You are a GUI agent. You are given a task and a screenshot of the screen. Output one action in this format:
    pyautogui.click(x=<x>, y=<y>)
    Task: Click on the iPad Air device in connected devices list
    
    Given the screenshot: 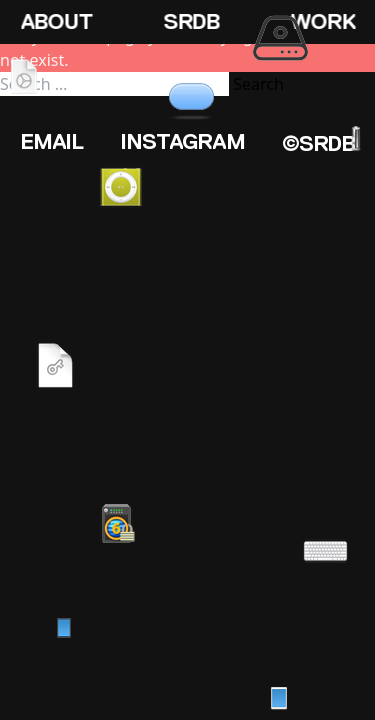 What is the action you would take?
    pyautogui.click(x=64, y=628)
    